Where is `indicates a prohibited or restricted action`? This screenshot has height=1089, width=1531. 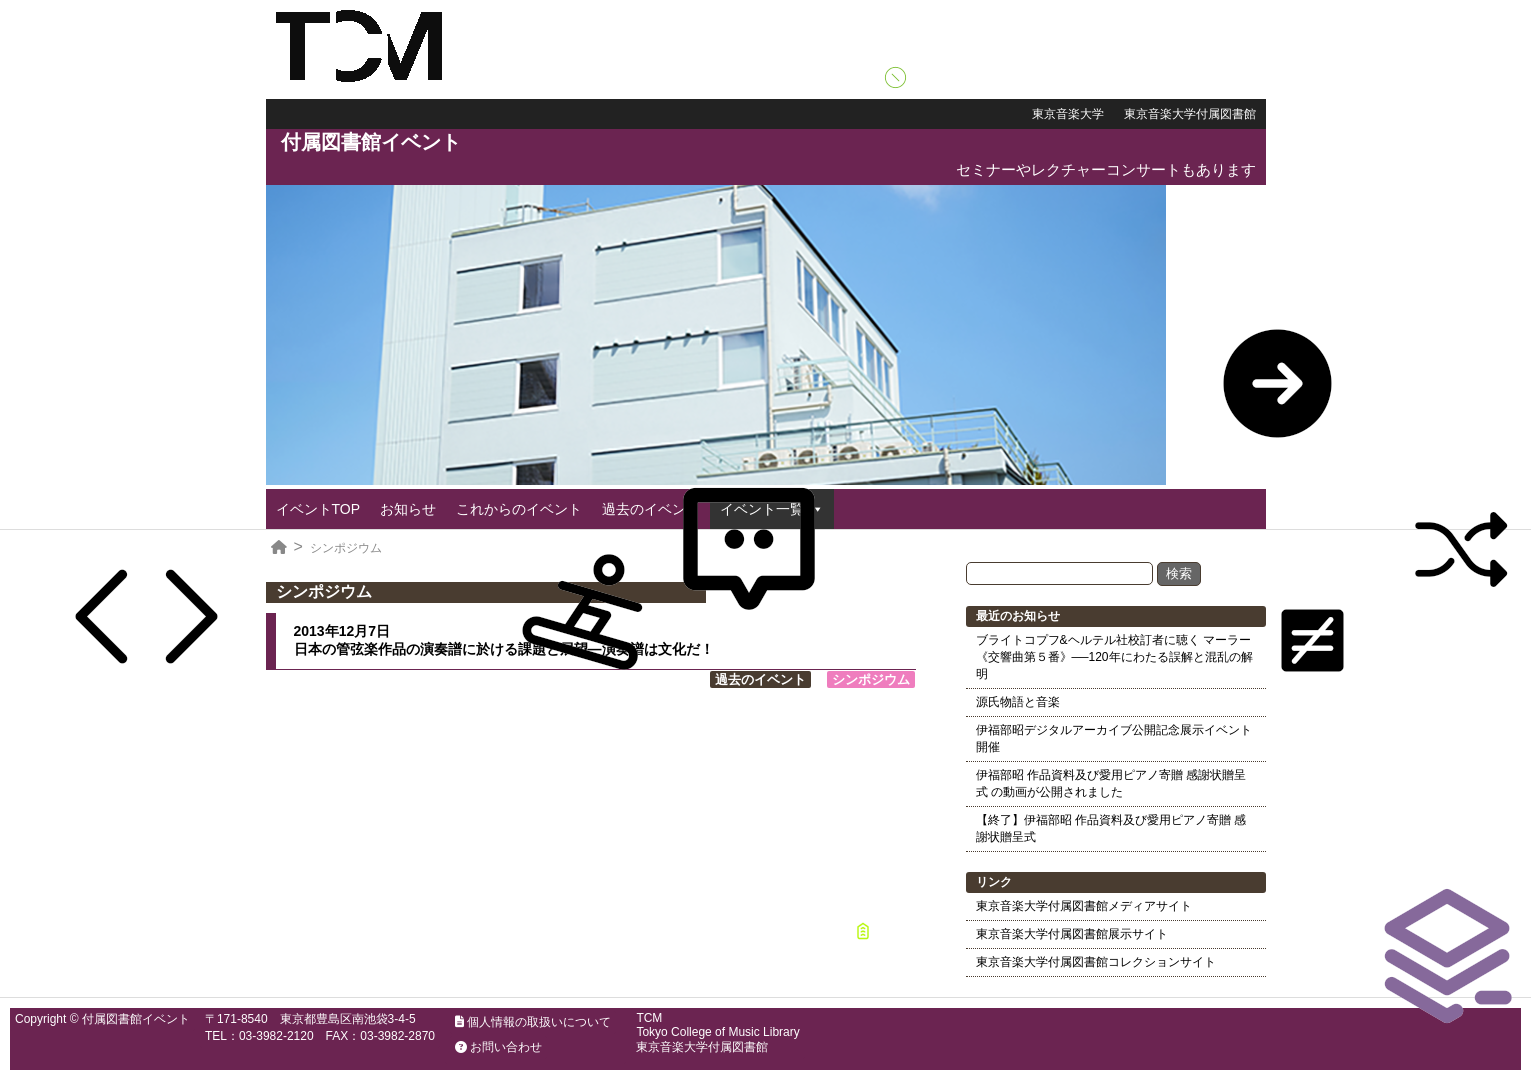
indicates a prohibited or restricted action is located at coordinates (895, 77).